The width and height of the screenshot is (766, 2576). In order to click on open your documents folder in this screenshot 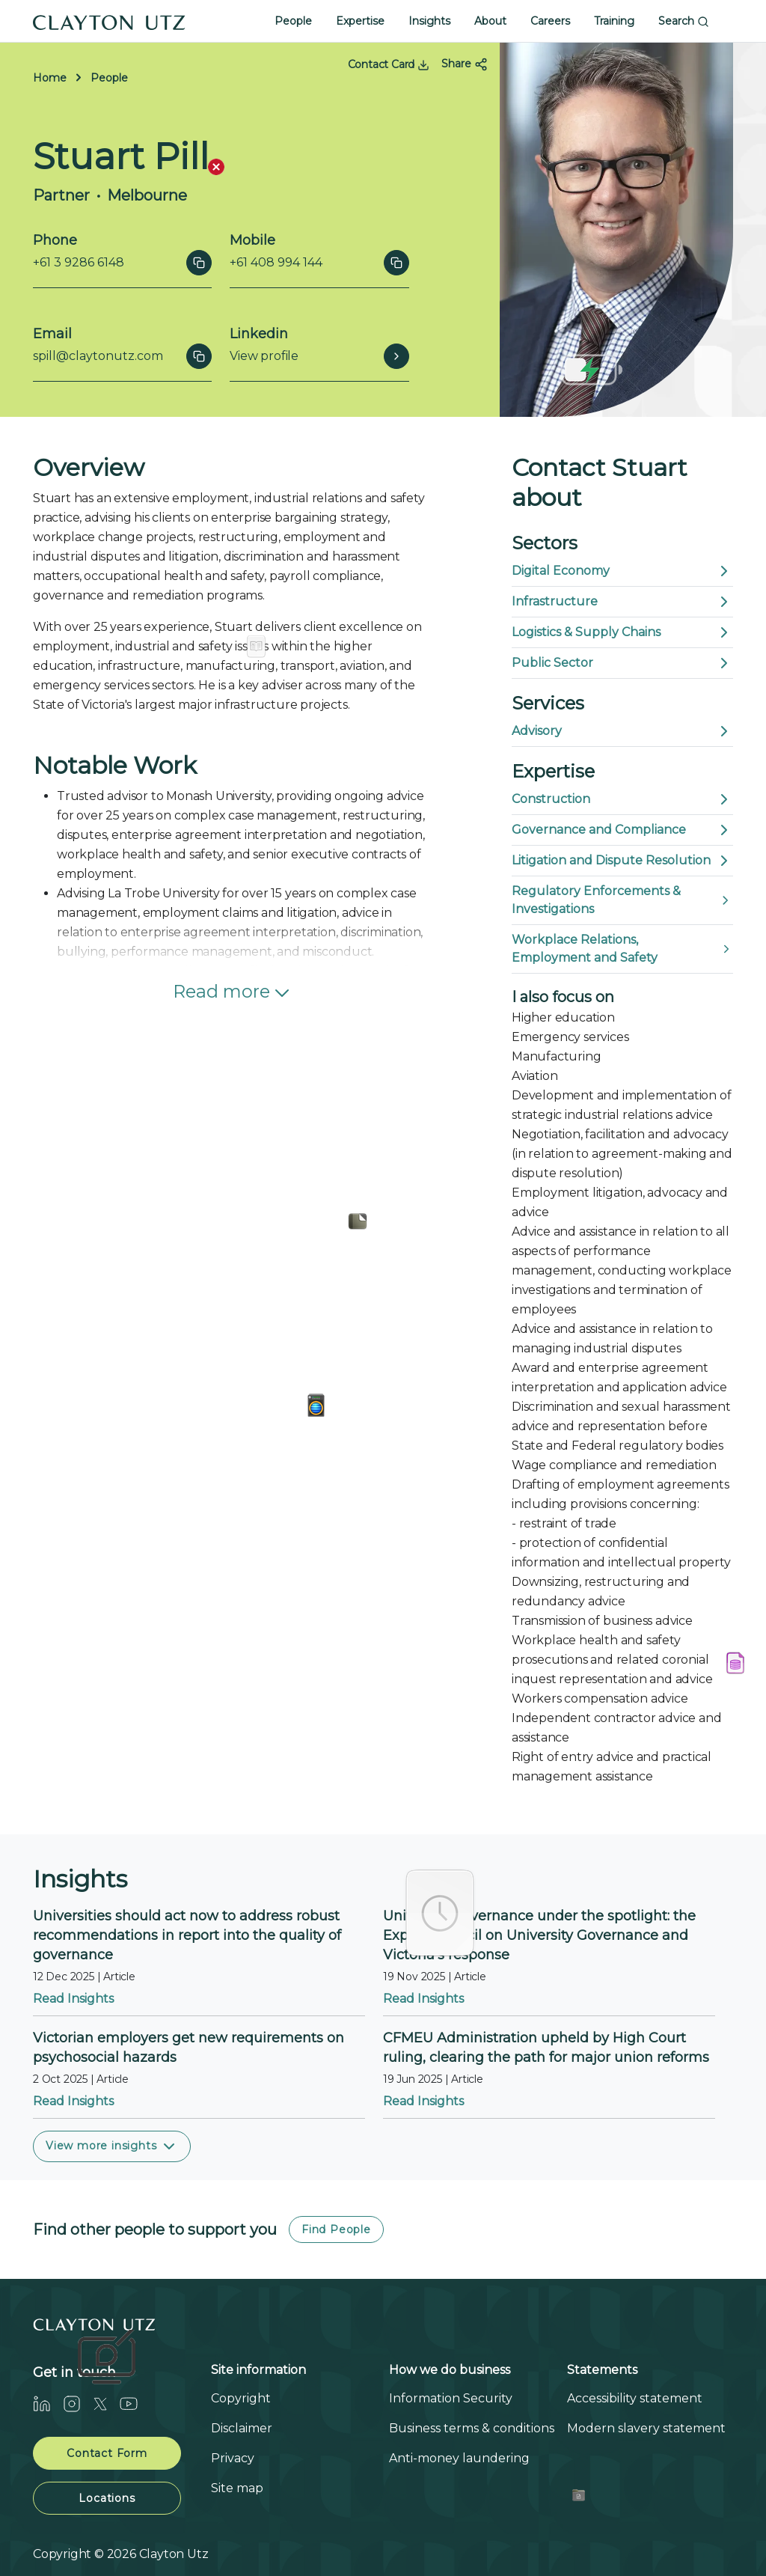, I will do `click(578, 2494)`.